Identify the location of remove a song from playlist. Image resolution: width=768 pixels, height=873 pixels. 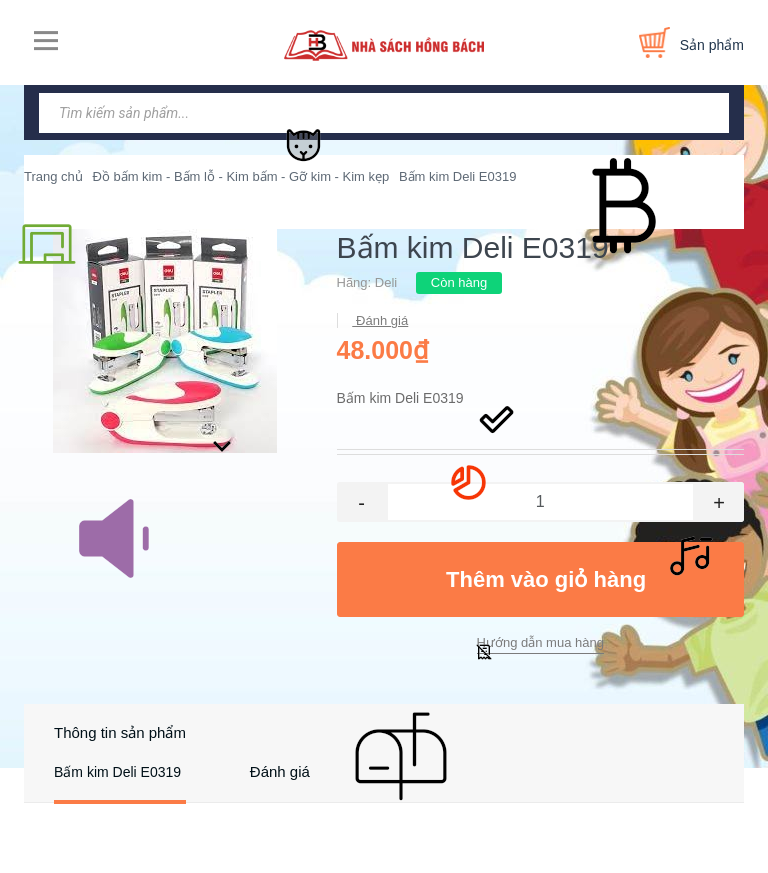
(692, 555).